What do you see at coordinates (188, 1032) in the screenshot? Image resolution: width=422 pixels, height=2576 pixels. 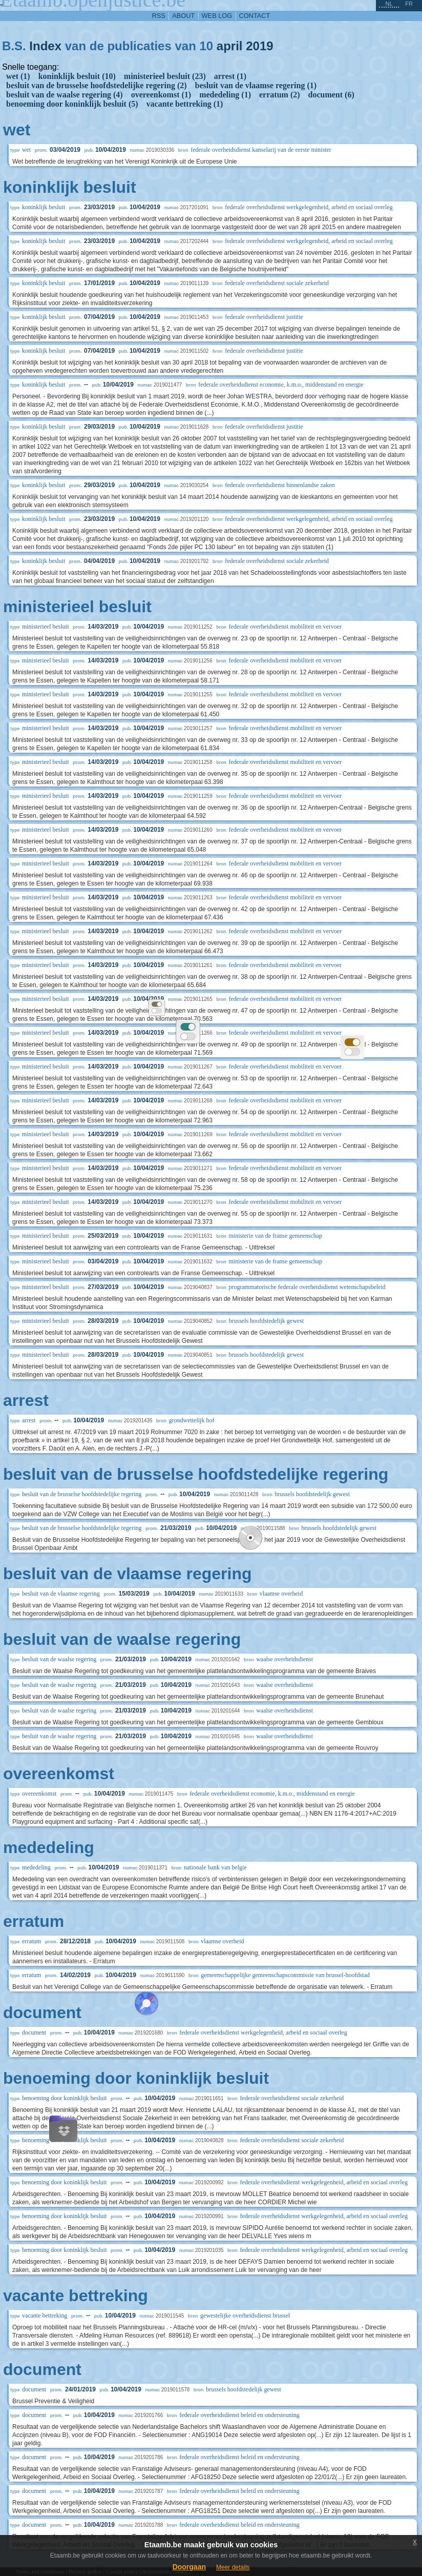 I see `open gnome tweaks to customize system settings` at bounding box center [188, 1032].